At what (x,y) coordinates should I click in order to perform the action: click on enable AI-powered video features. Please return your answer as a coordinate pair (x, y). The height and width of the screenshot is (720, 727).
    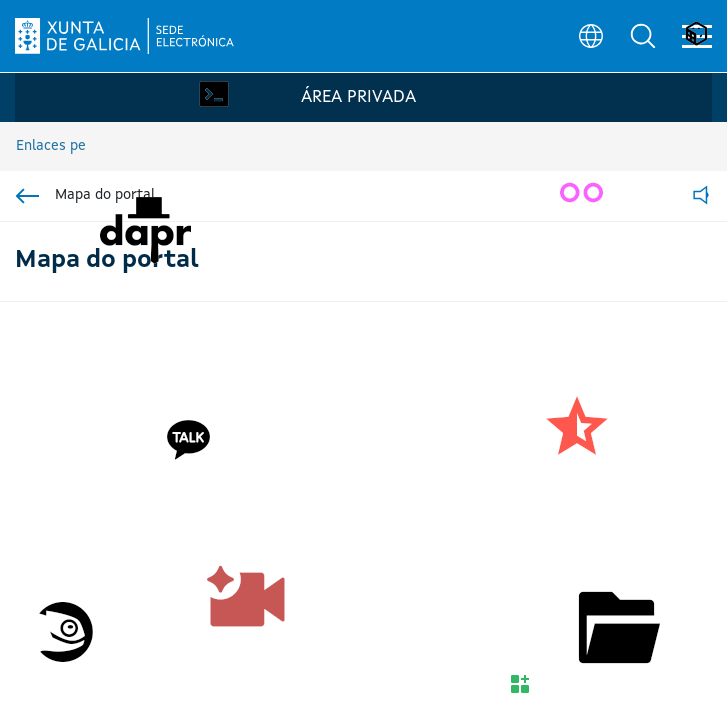
    Looking at the image, I should click on (247, 599).